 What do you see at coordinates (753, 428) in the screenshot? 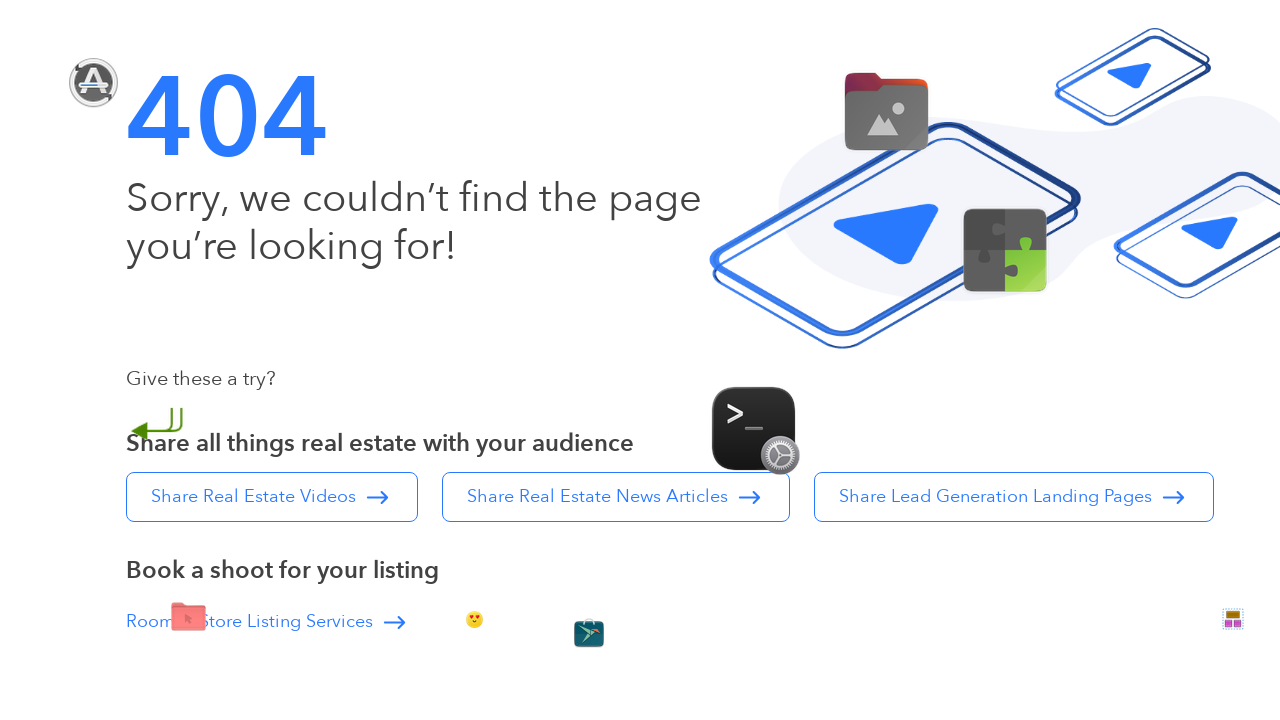
I see `open terminal preferences or settings` at bounding box center [753, 428].